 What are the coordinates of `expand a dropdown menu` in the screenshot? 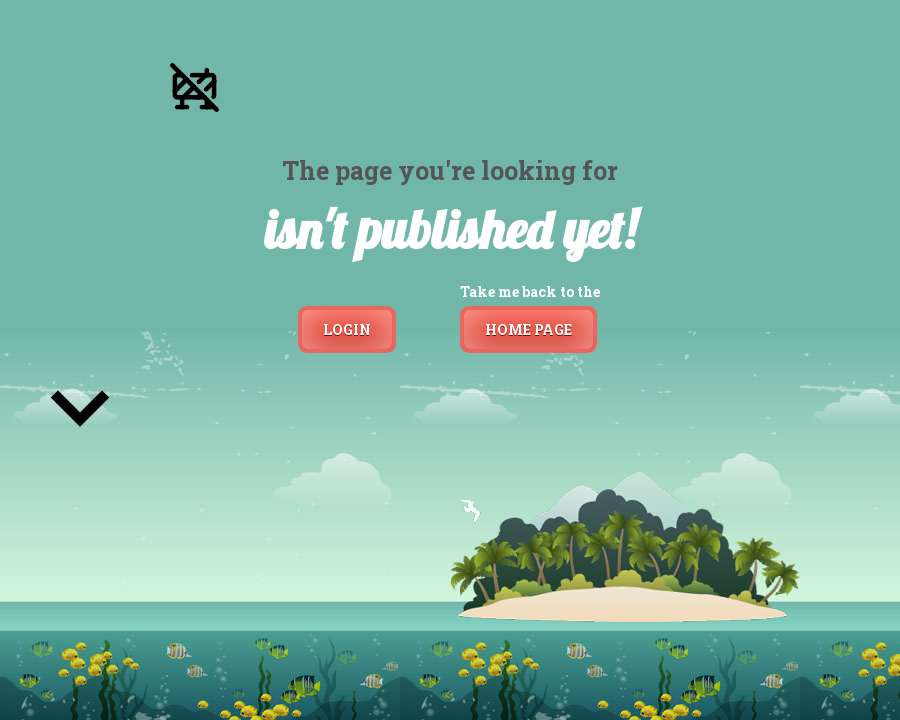 It's located at (80, 408).